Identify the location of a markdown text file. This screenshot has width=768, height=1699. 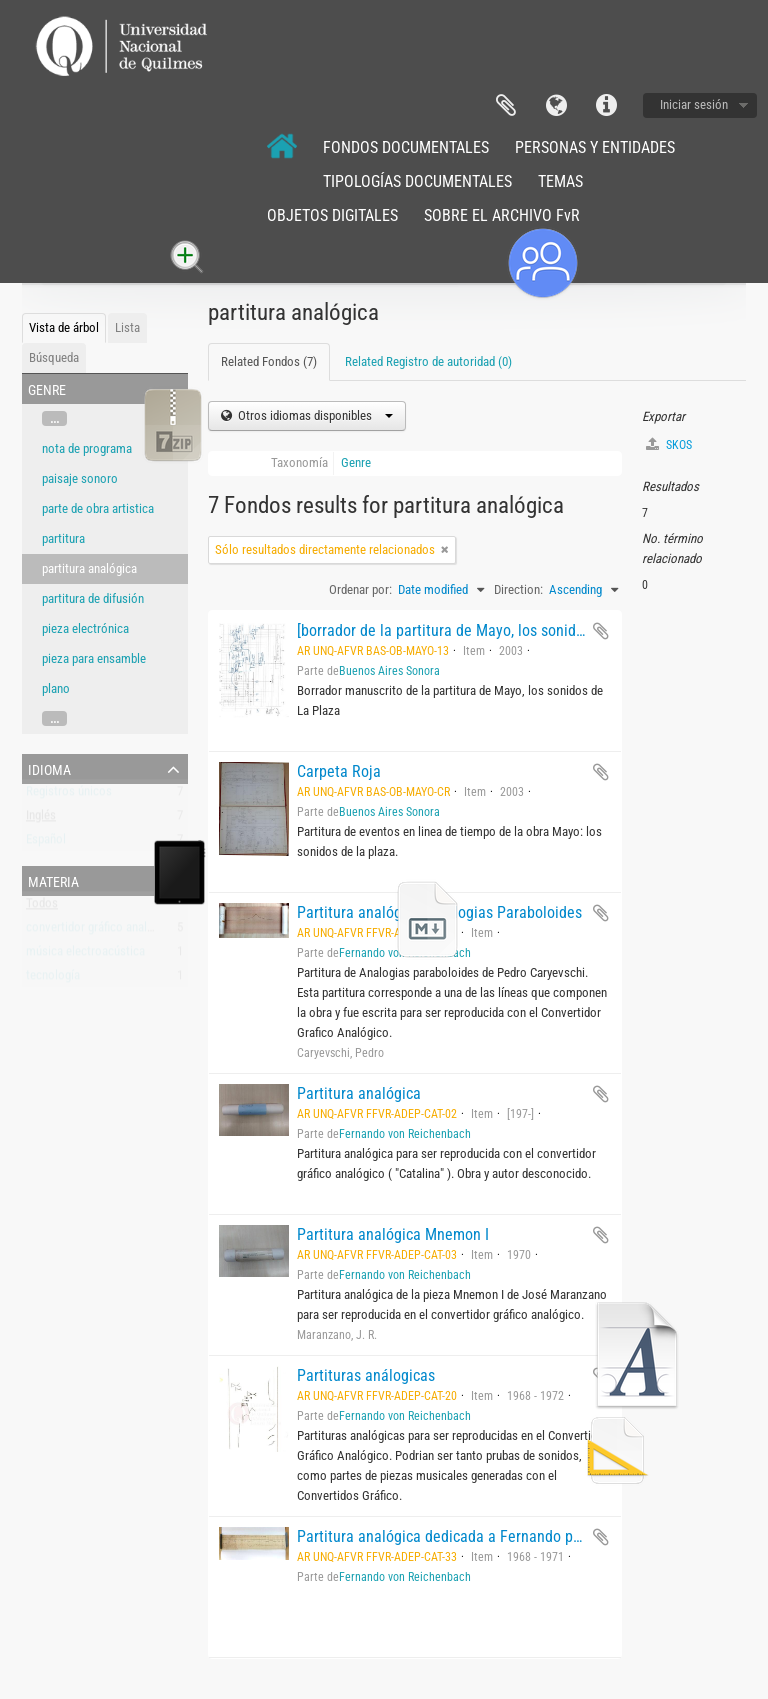
(427, 919).